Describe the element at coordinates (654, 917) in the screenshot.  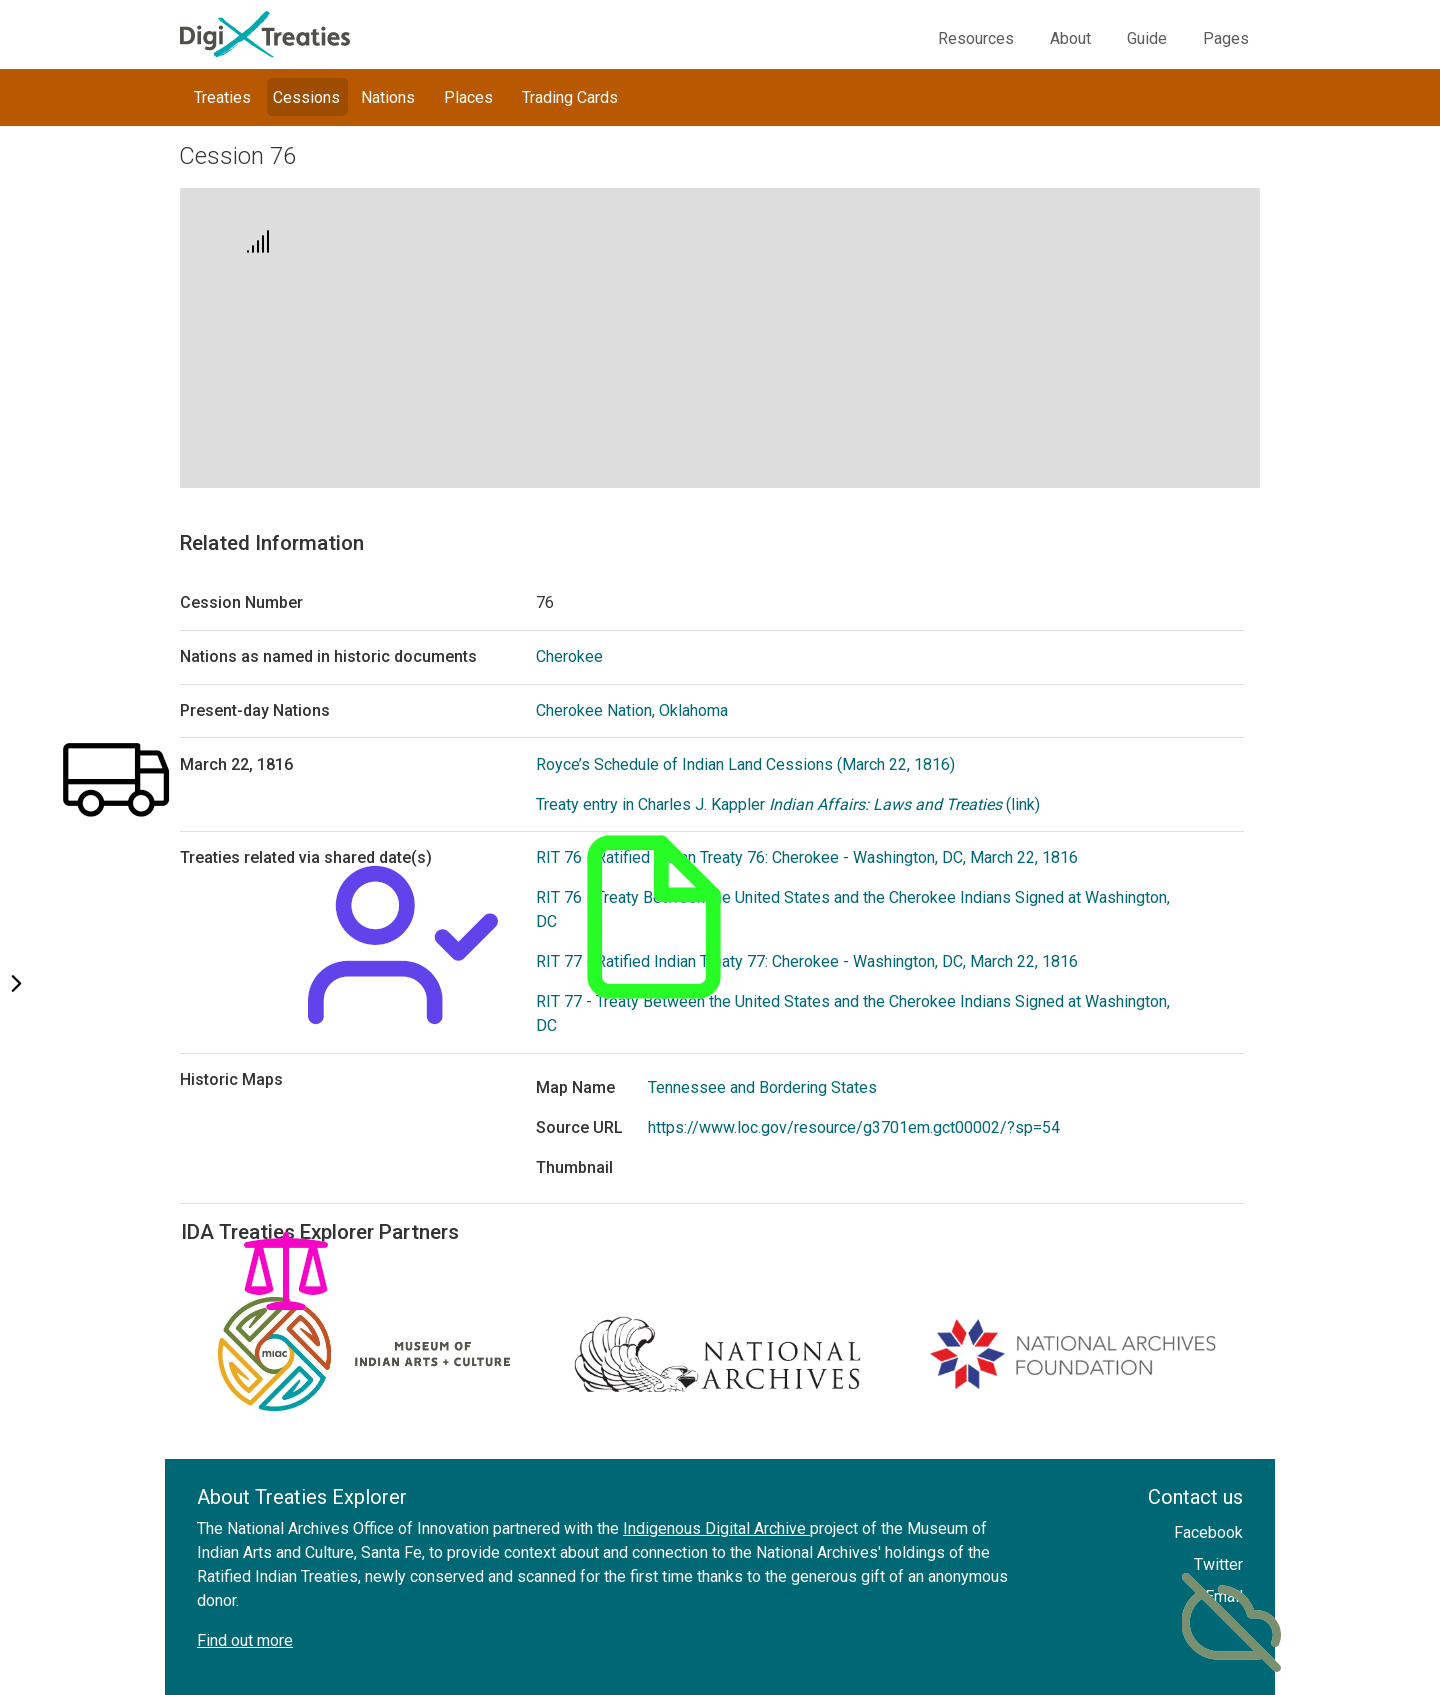
I see `view or open a file` at that location.